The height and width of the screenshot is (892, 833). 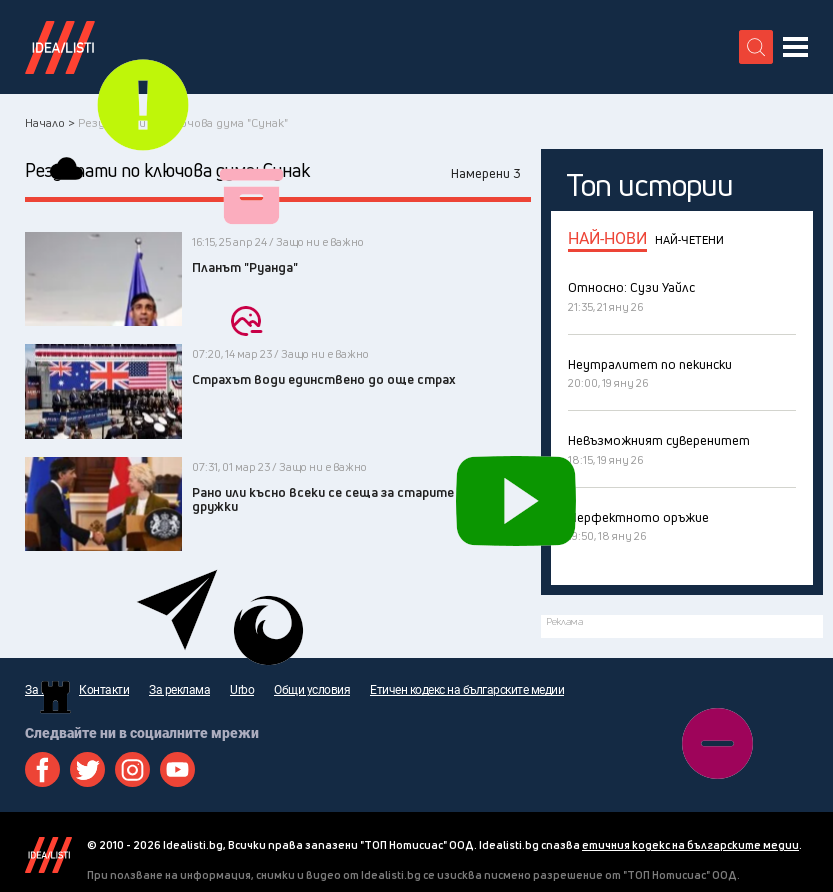 What do you see at coordinates (246, 321) in the screenshot?
I see `remove a photo from your collection` at bounding box center [246, 321].